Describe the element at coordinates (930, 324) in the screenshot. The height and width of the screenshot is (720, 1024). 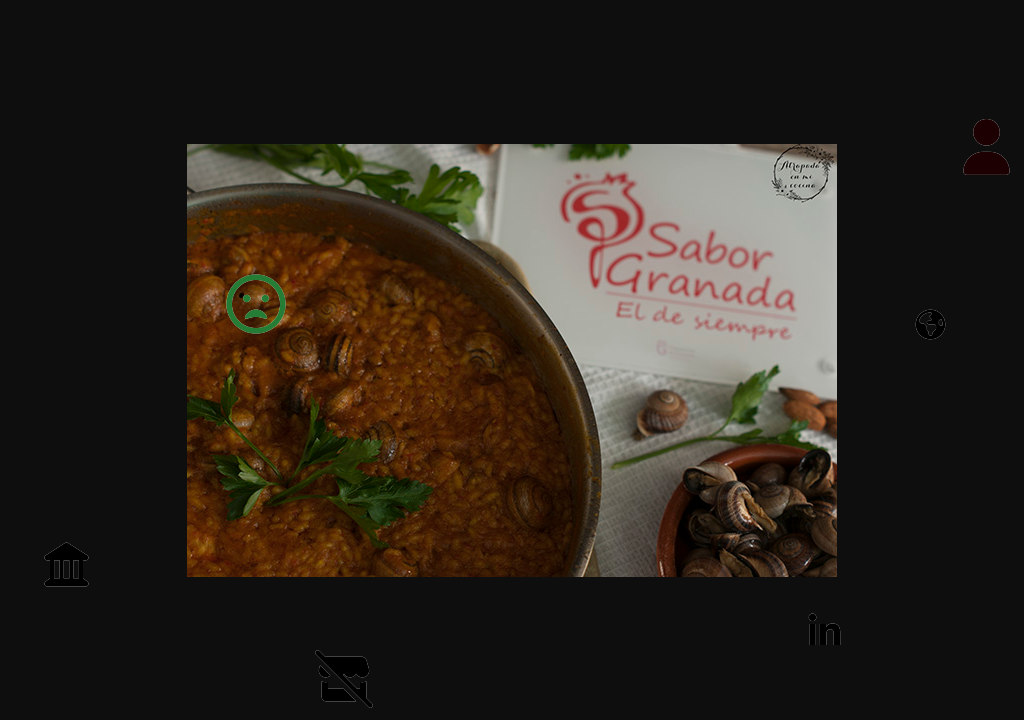
I see `switch to global or worldwide view` at that location.